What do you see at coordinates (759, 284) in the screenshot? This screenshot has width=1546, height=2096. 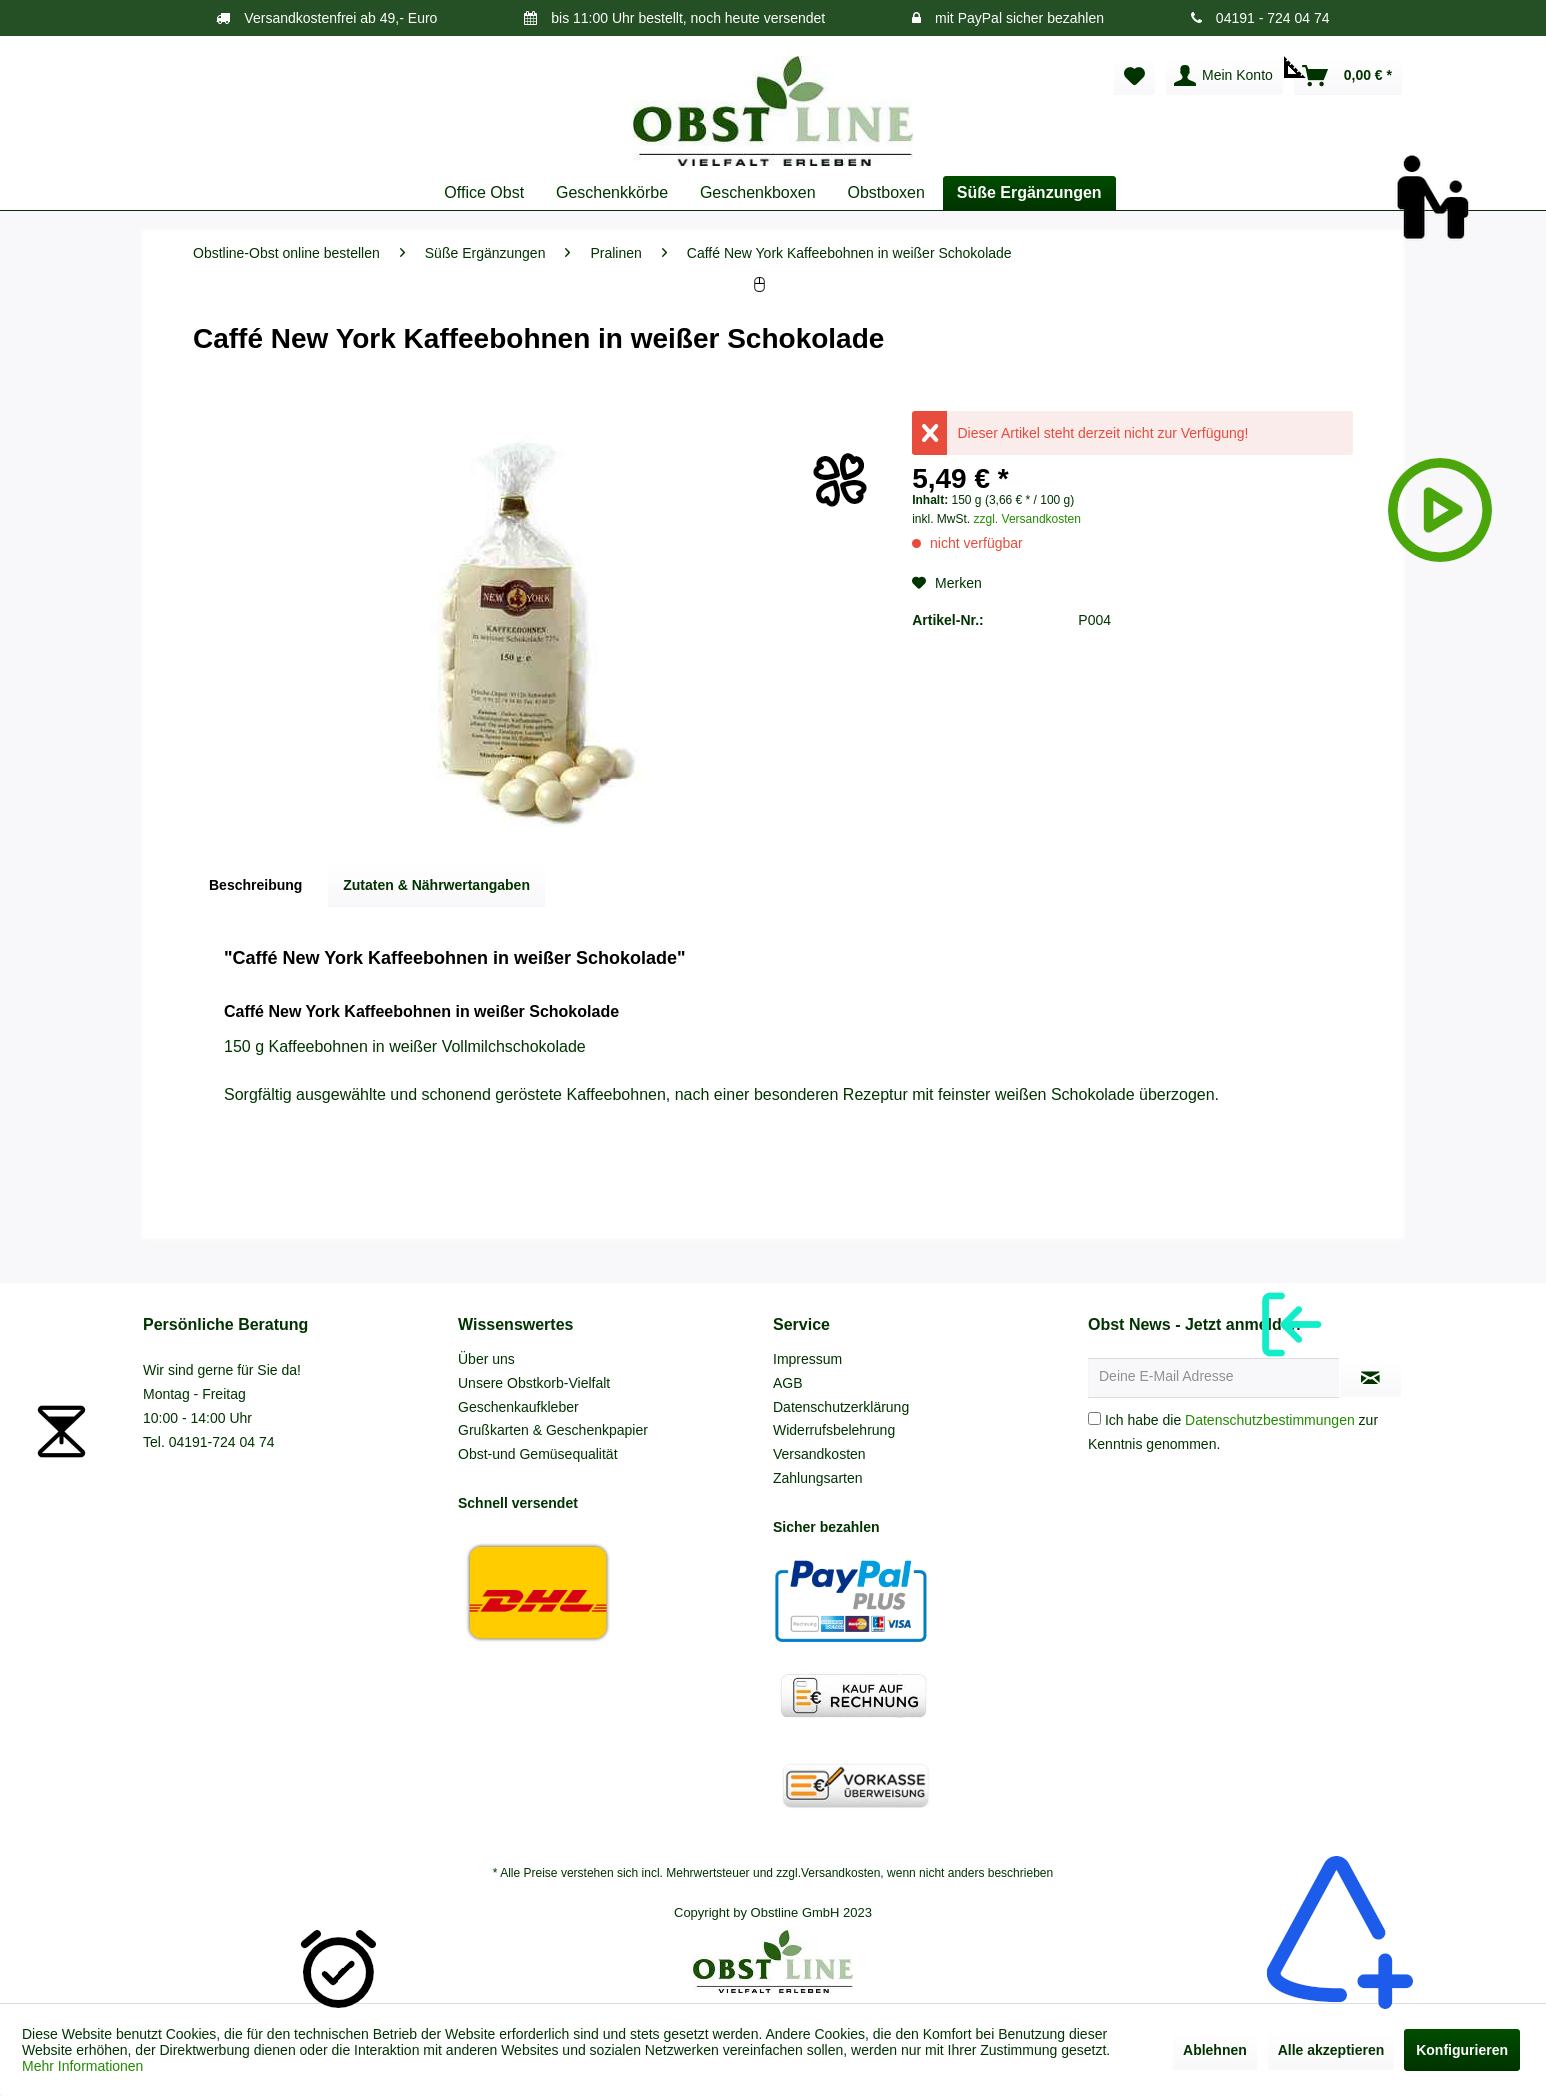 I see `mouse input device settings` at bounding box center [759, 284].